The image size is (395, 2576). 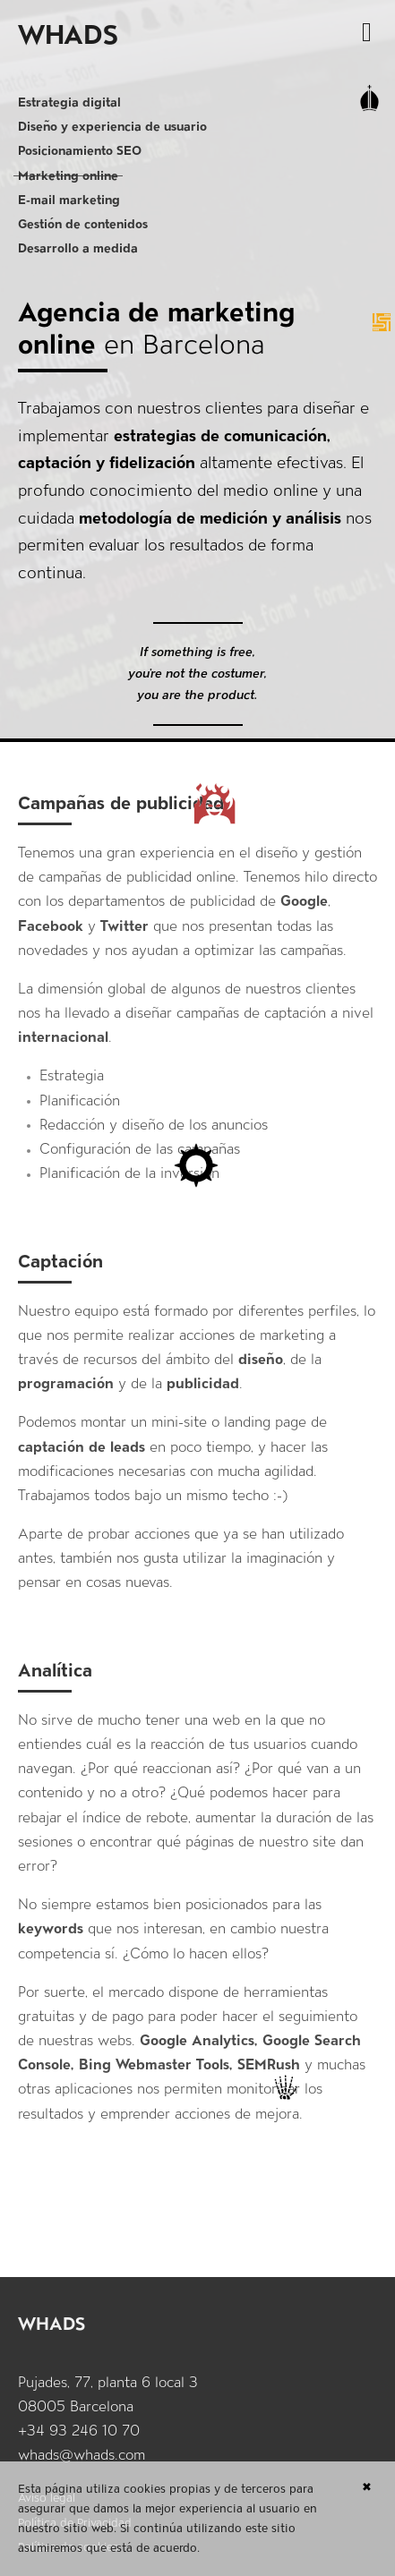 I want to click on pyromaniac character class or trait indicator, so click(x=214, y=803).